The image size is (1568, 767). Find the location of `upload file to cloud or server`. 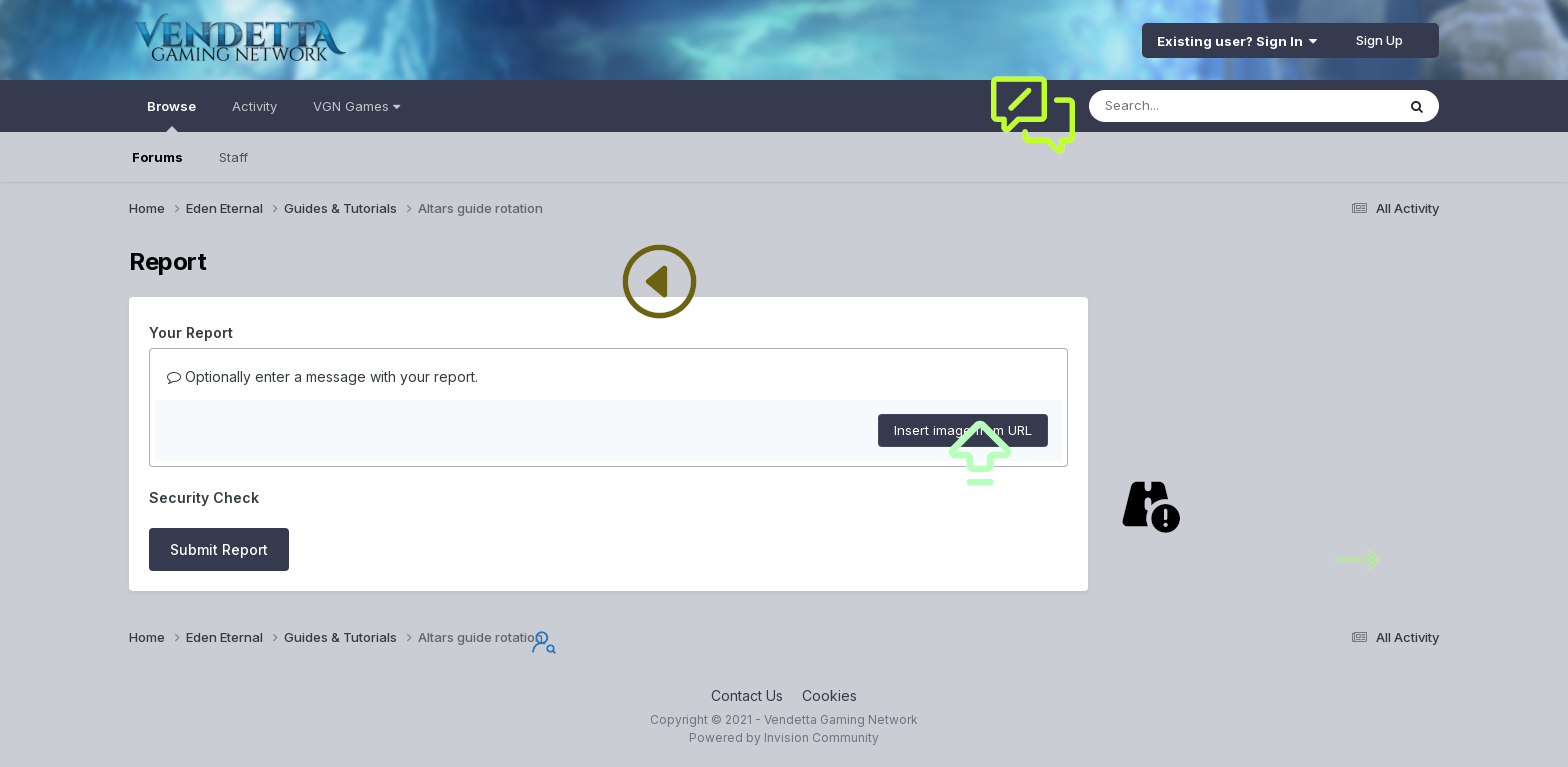

upload file to cloud or server is located at coordinates (980, 455).